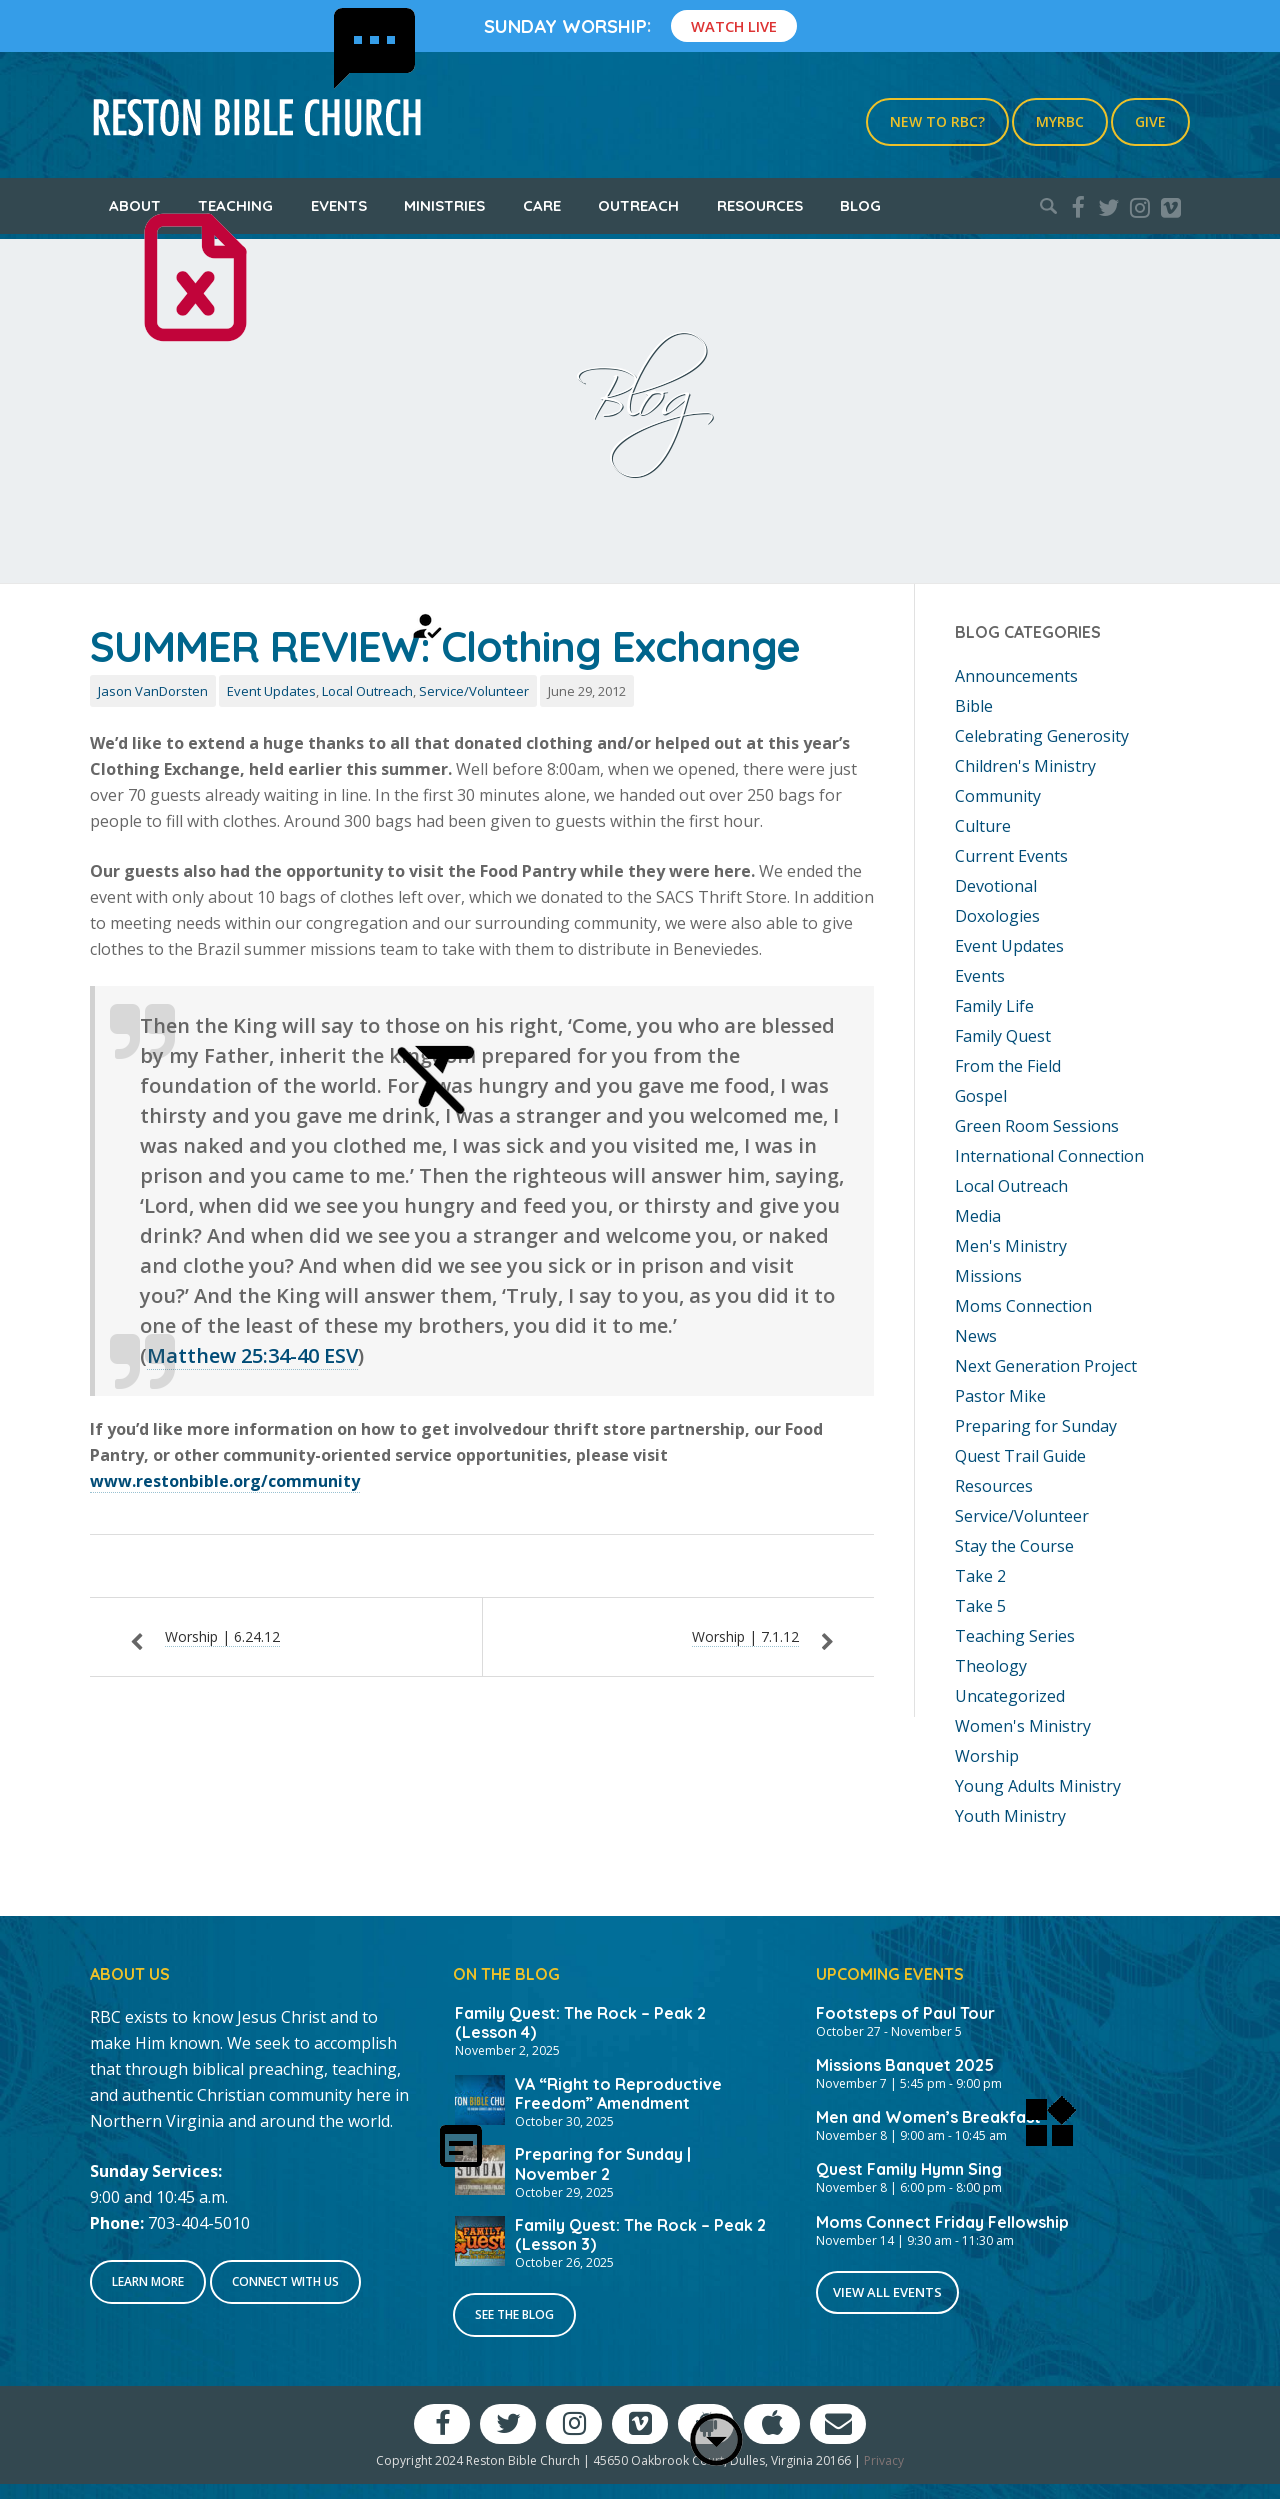 The height and width of the screenshot is (2499, 1280). I want to click on access home screen widgets, so click(1049, 2122).